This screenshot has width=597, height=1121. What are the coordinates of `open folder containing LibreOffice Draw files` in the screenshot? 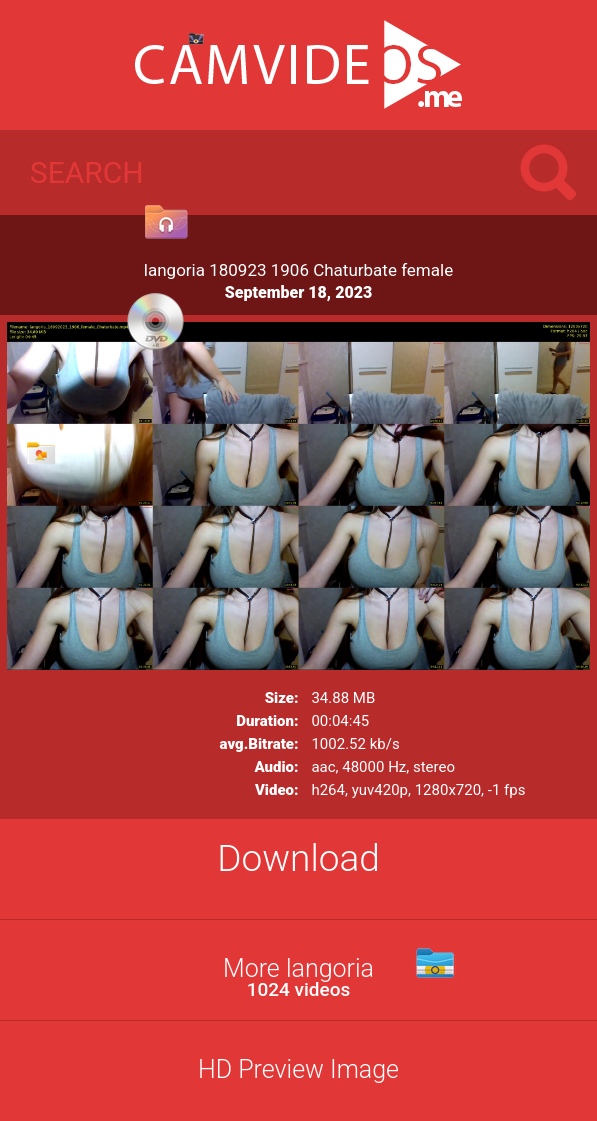 It's located at (41, 454).